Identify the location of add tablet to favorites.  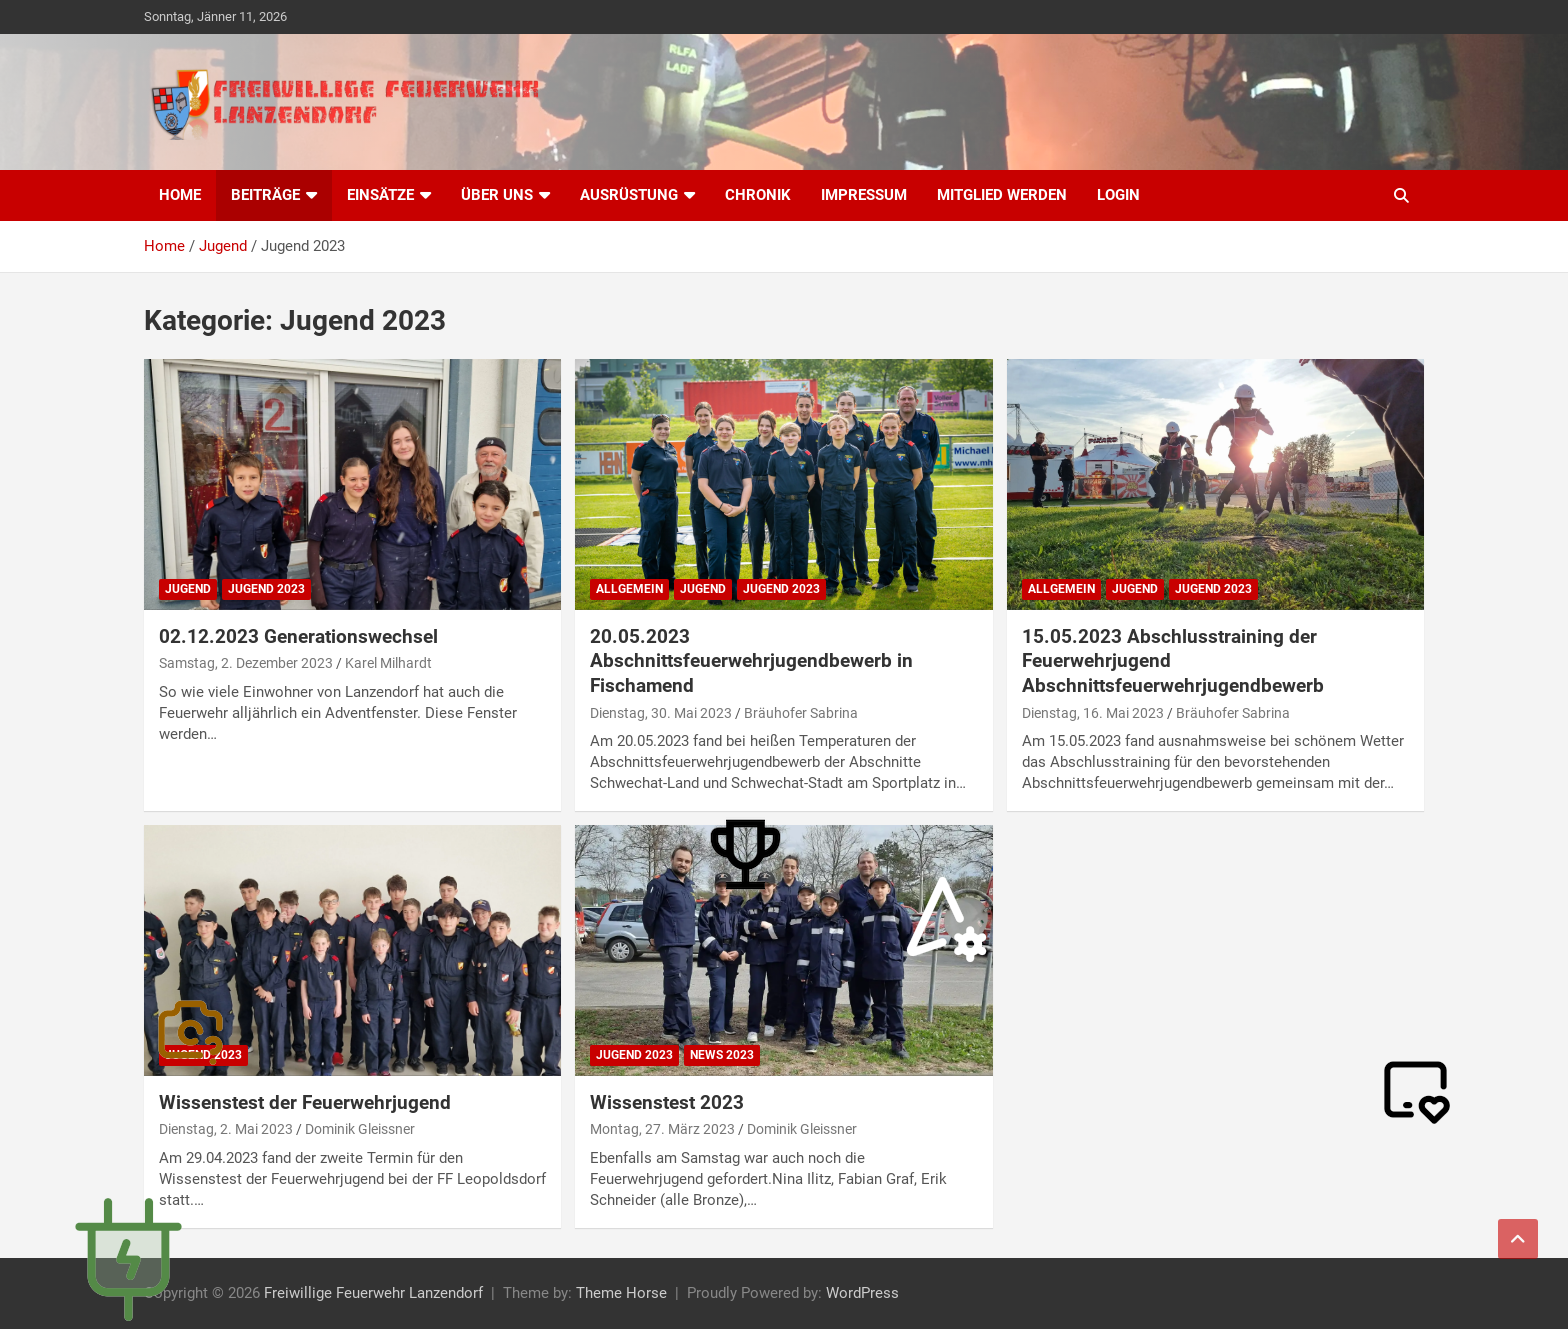
(1415, 1089).